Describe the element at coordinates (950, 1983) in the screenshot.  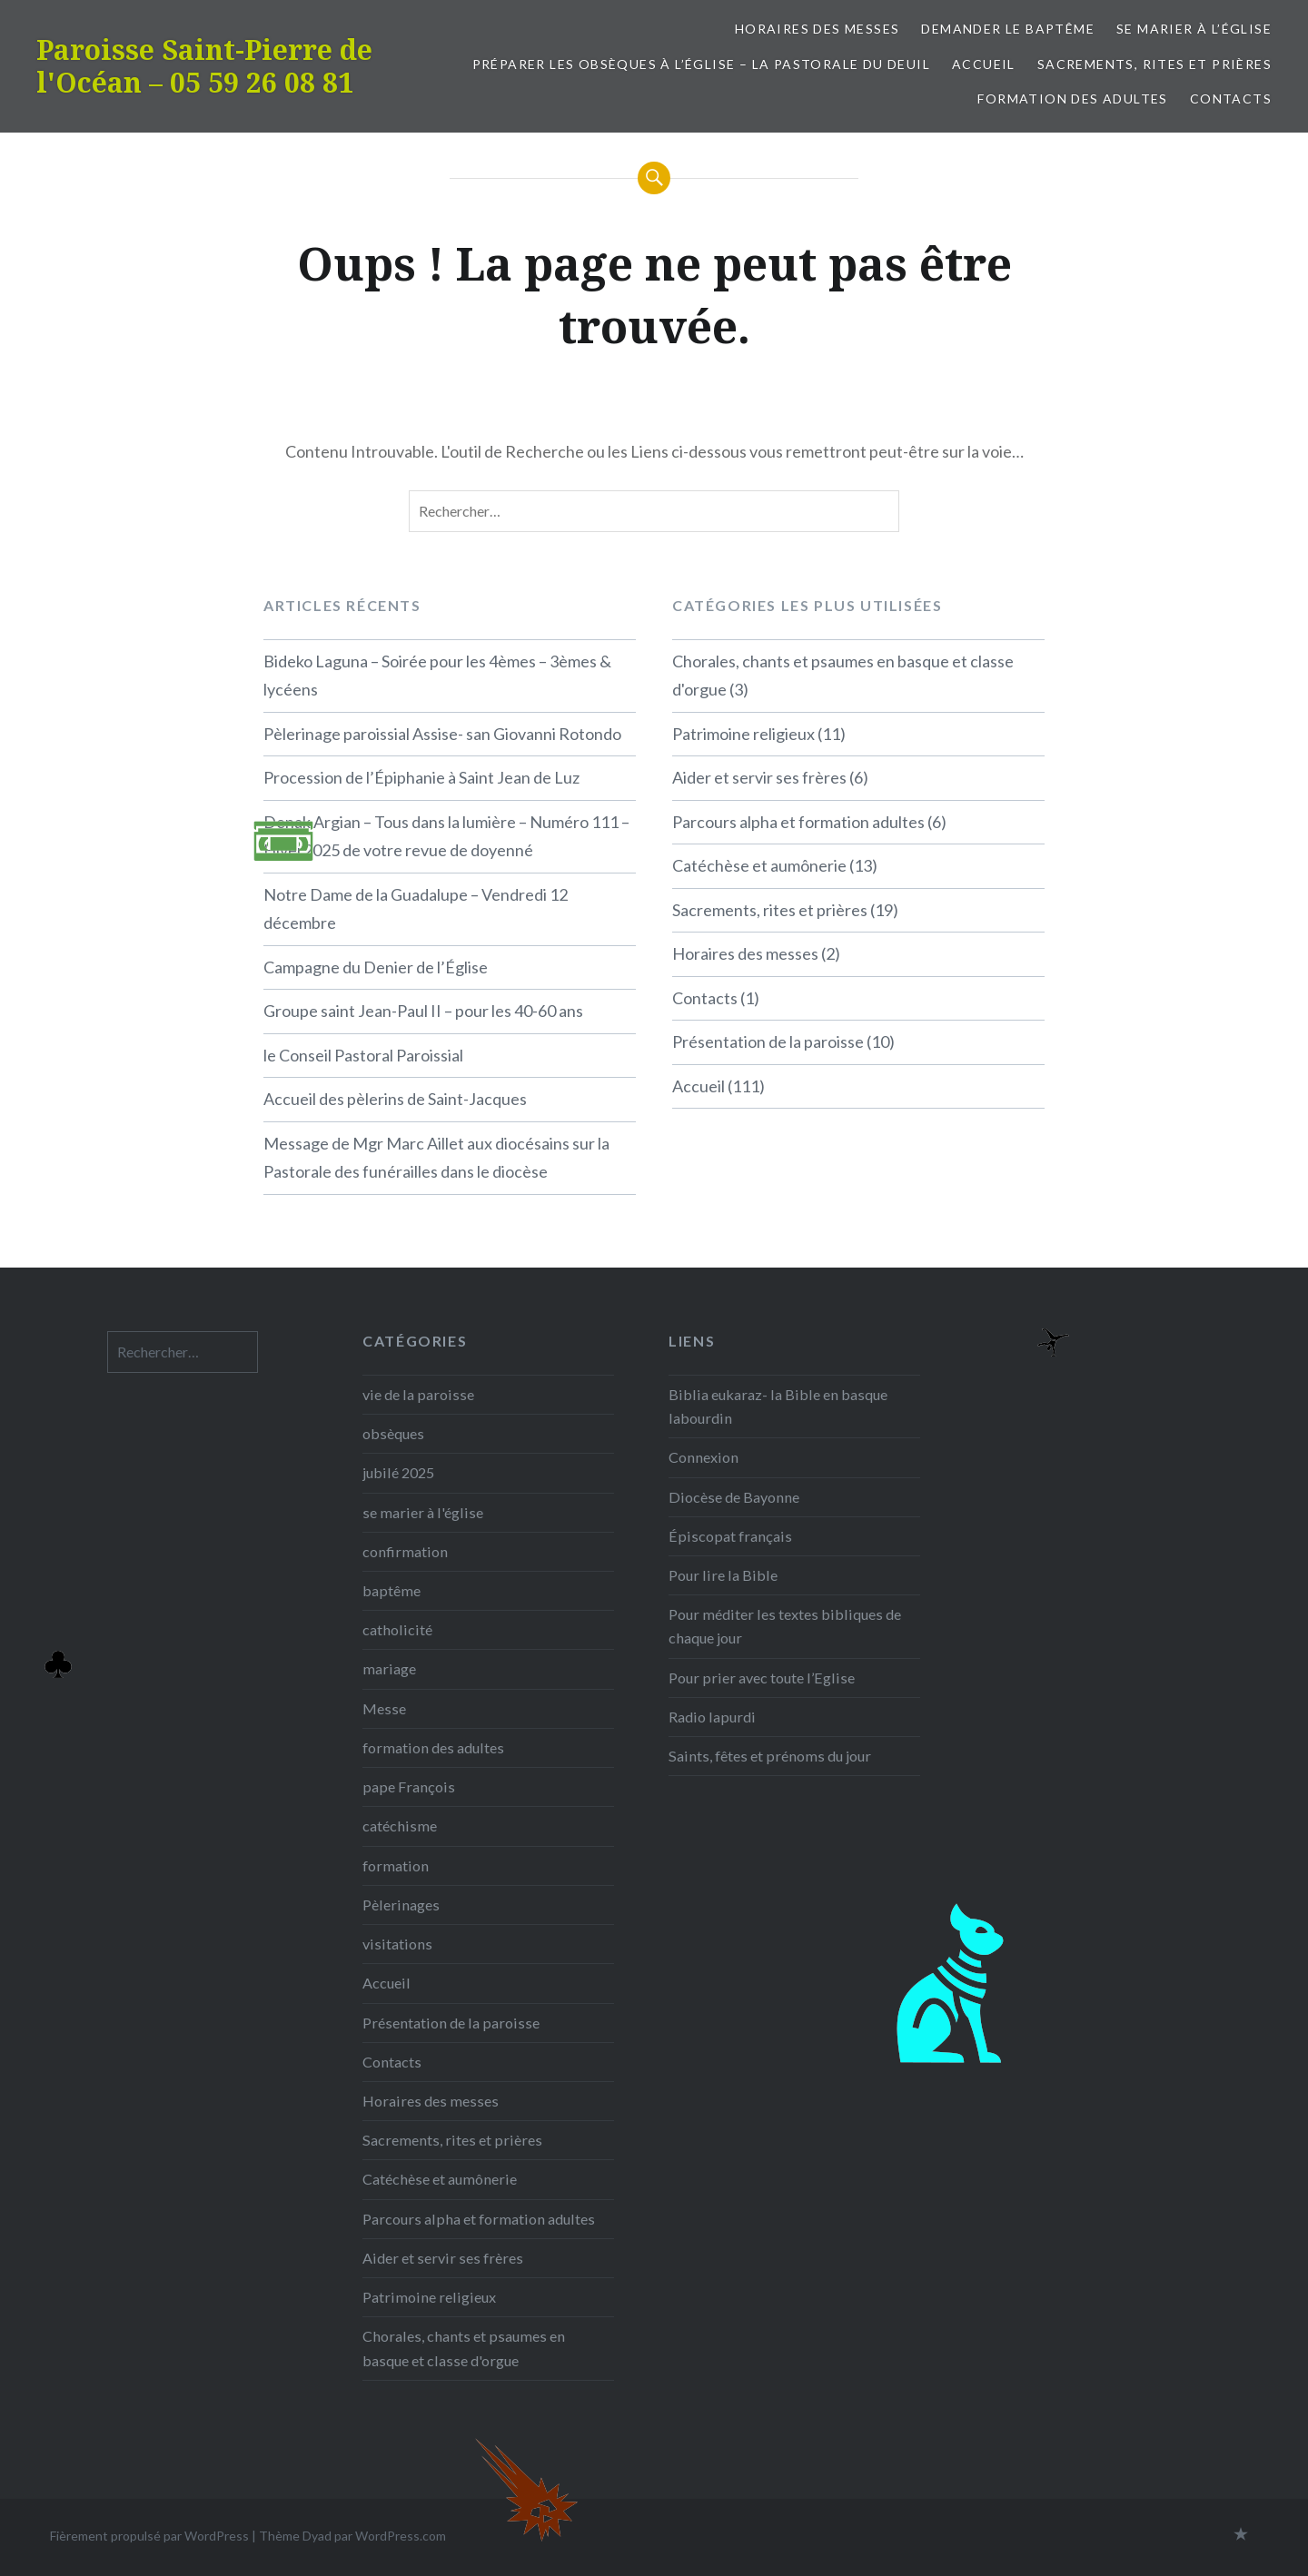
I see `access Egyptian mythology content or games` at that location.